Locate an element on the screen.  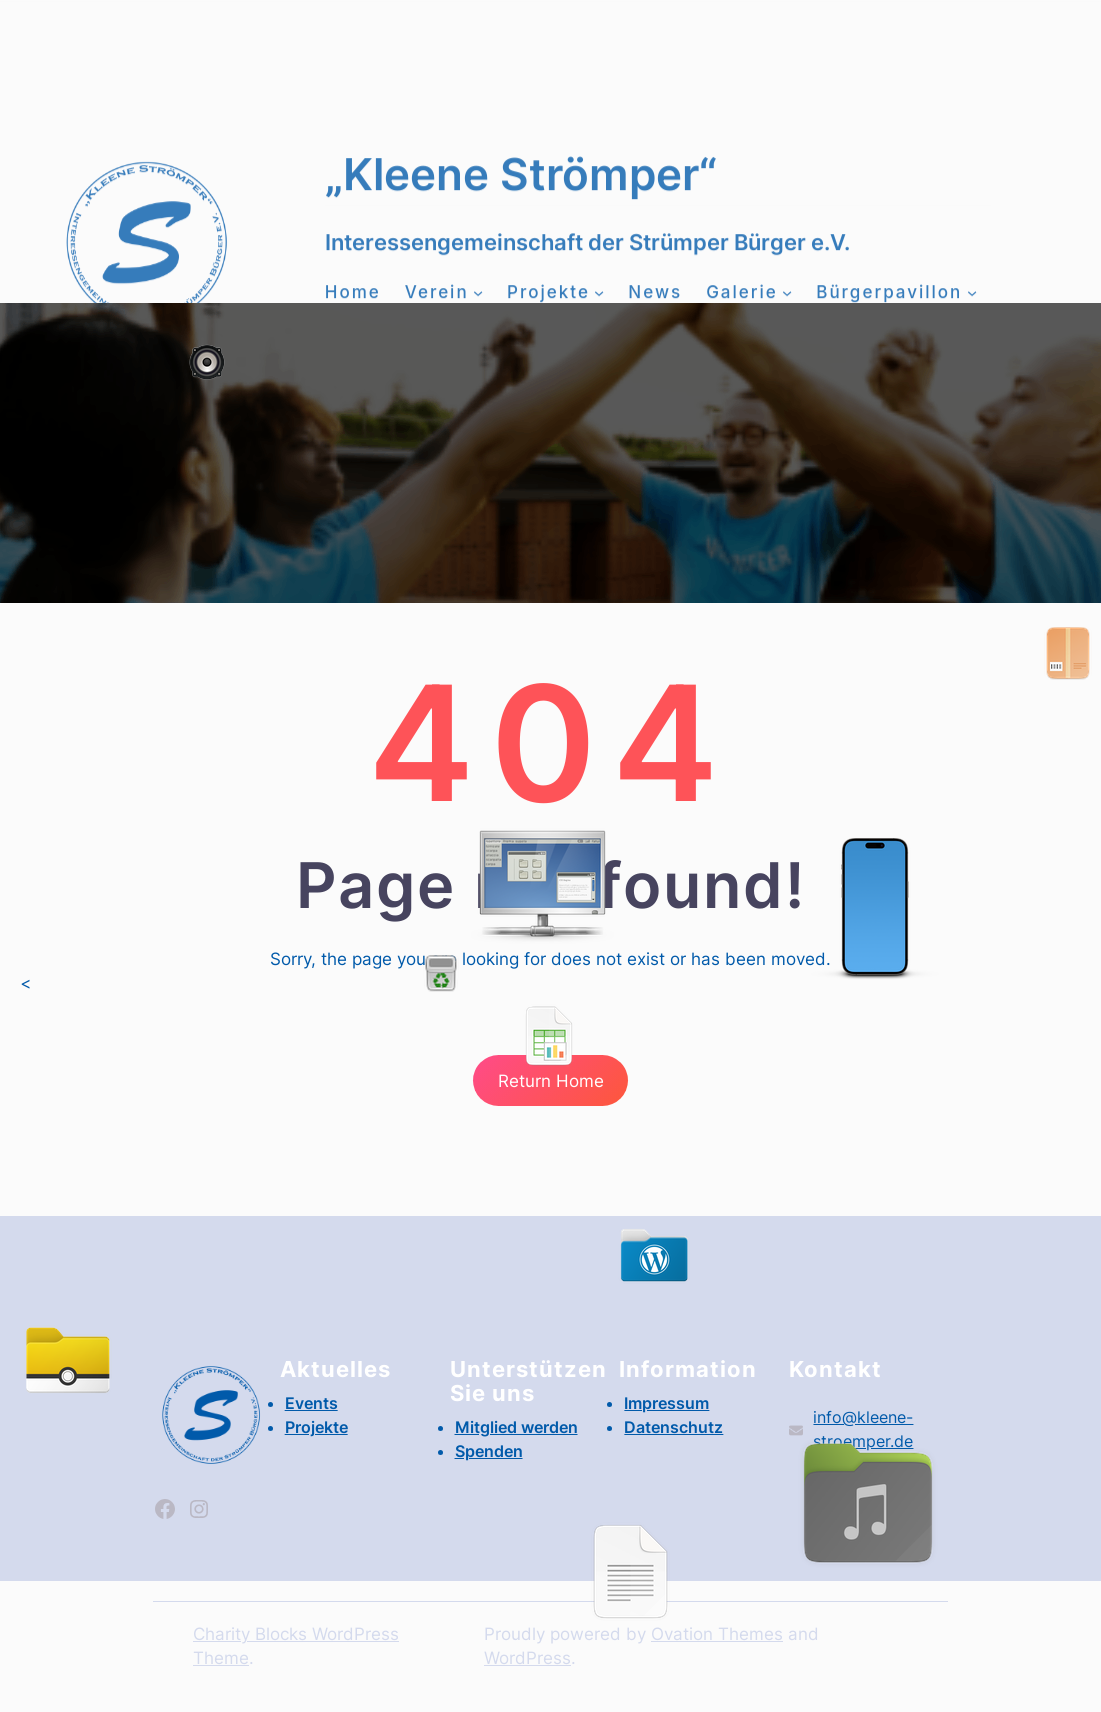
a wine configuration or initialization file is located at coordinates (630, 1571).